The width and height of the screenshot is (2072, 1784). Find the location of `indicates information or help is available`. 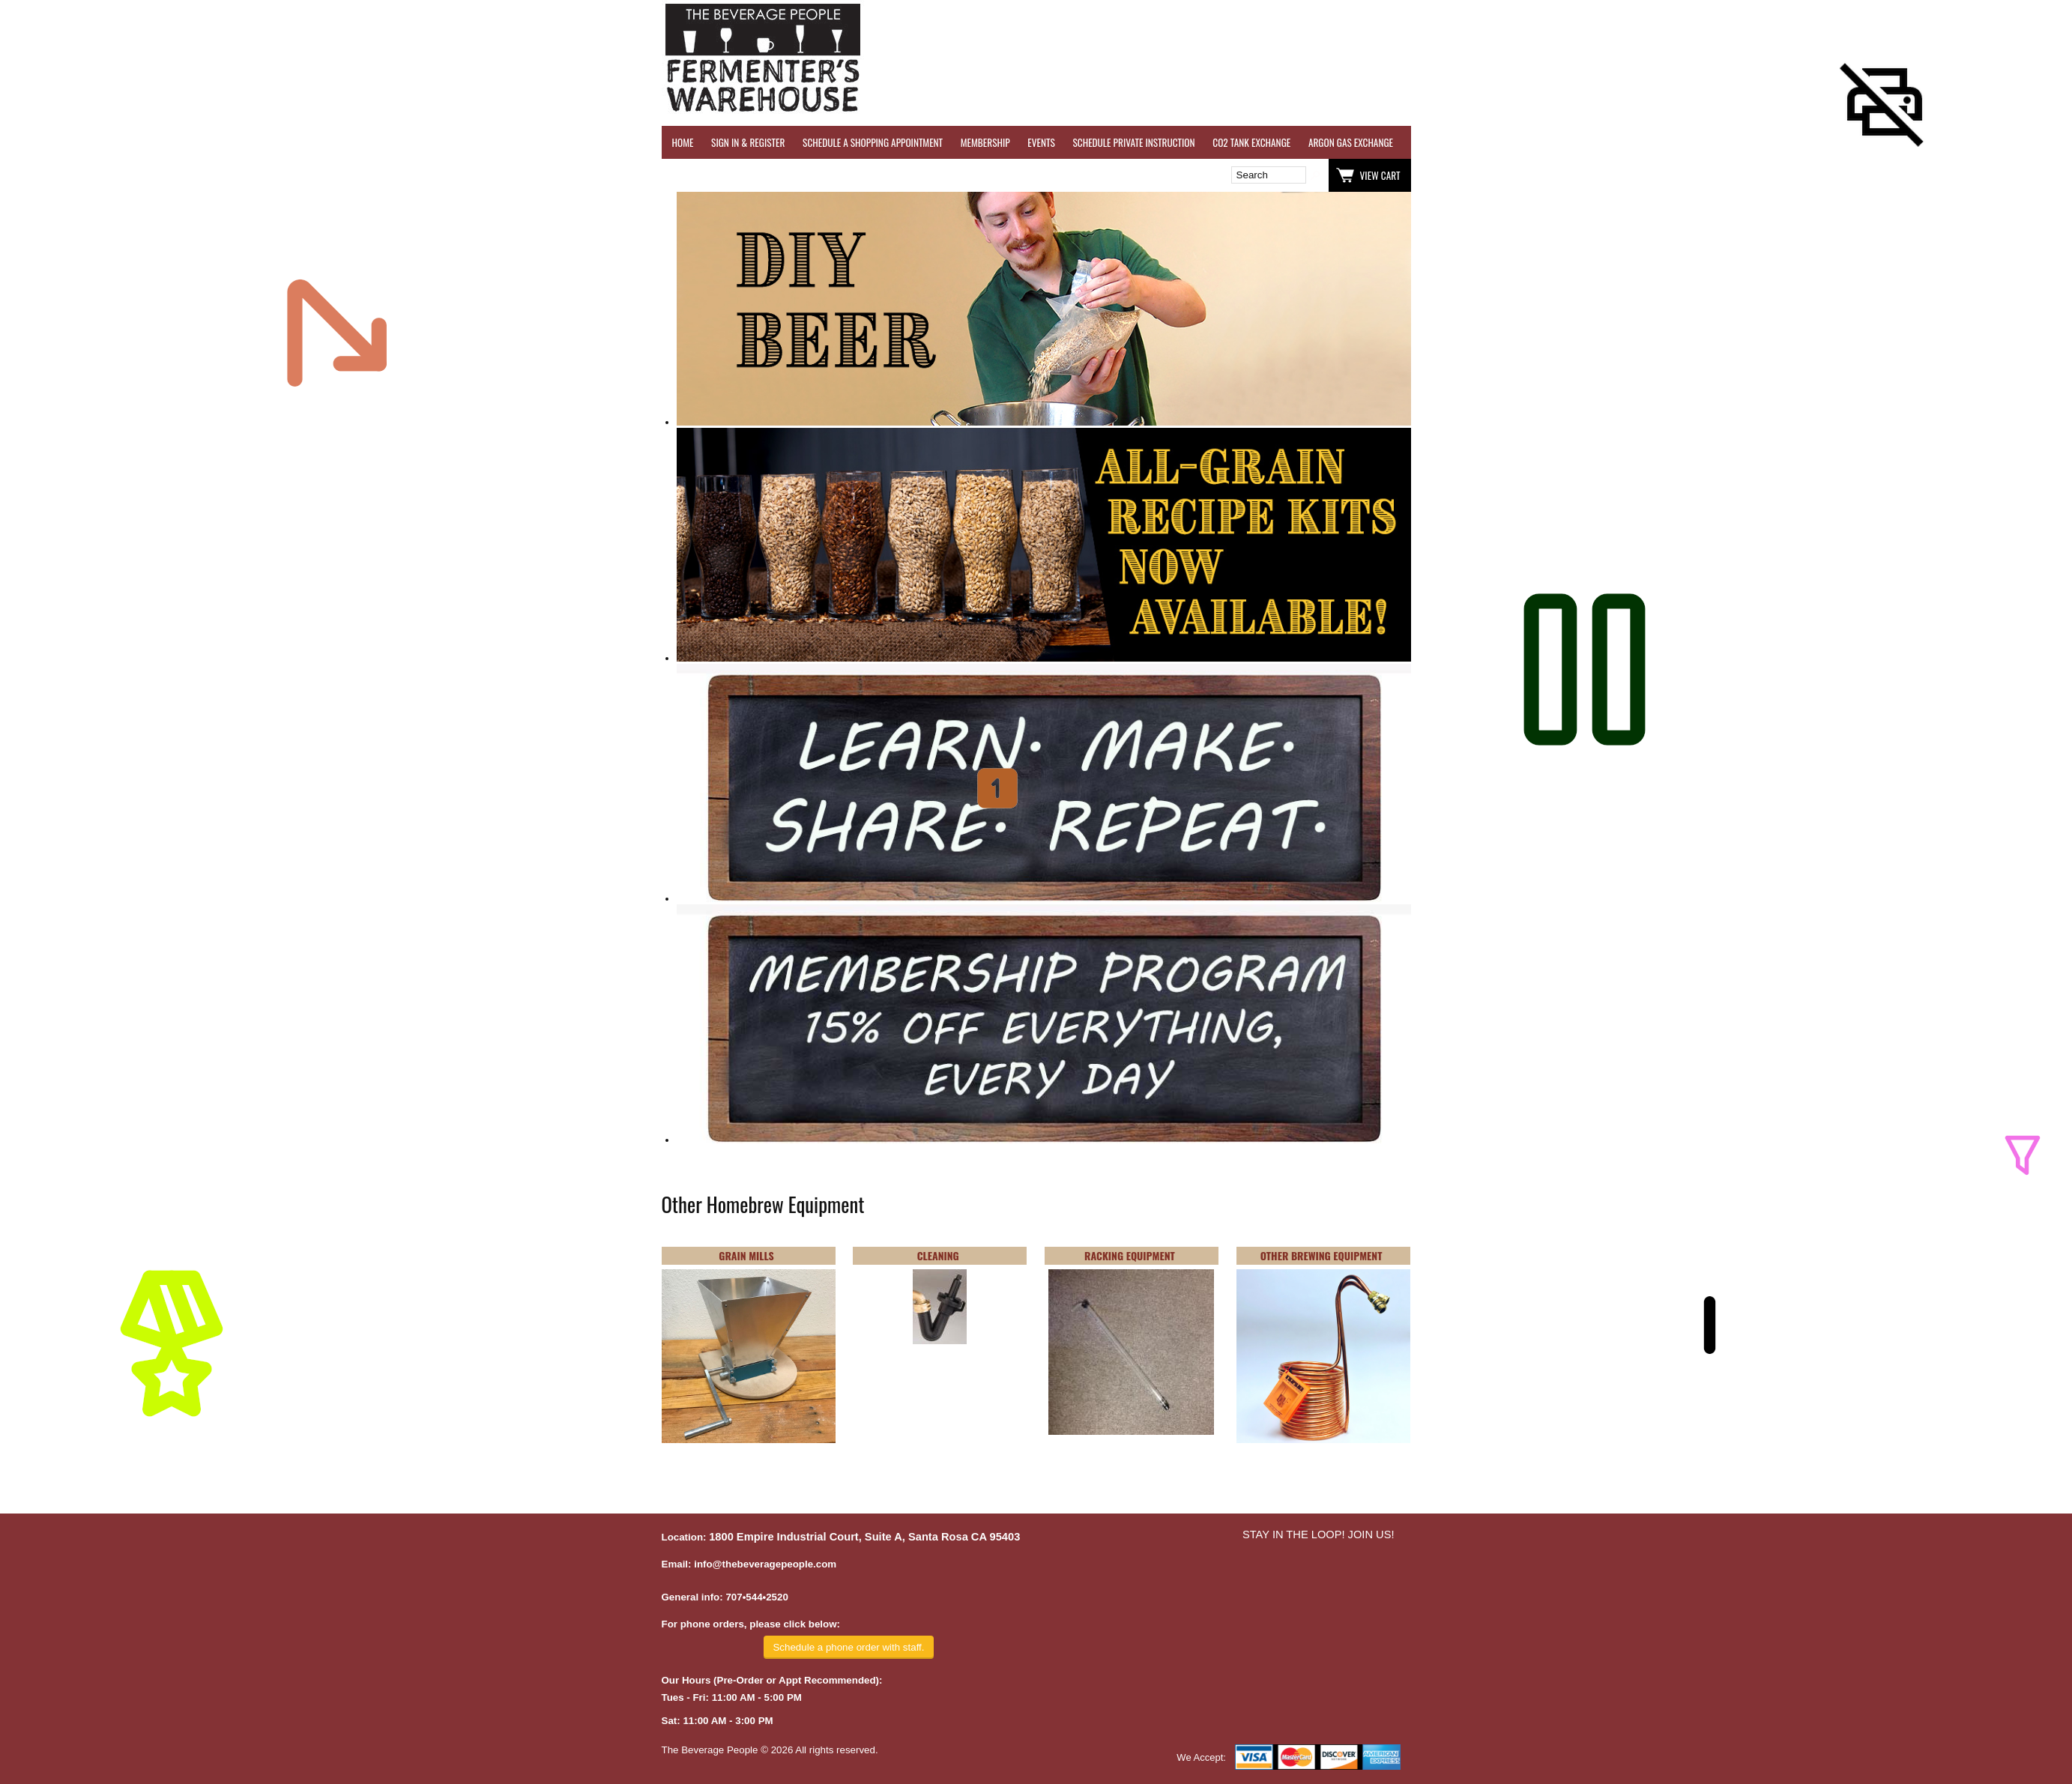

indicates information or help is available is located at coordinates (1709, 1325).